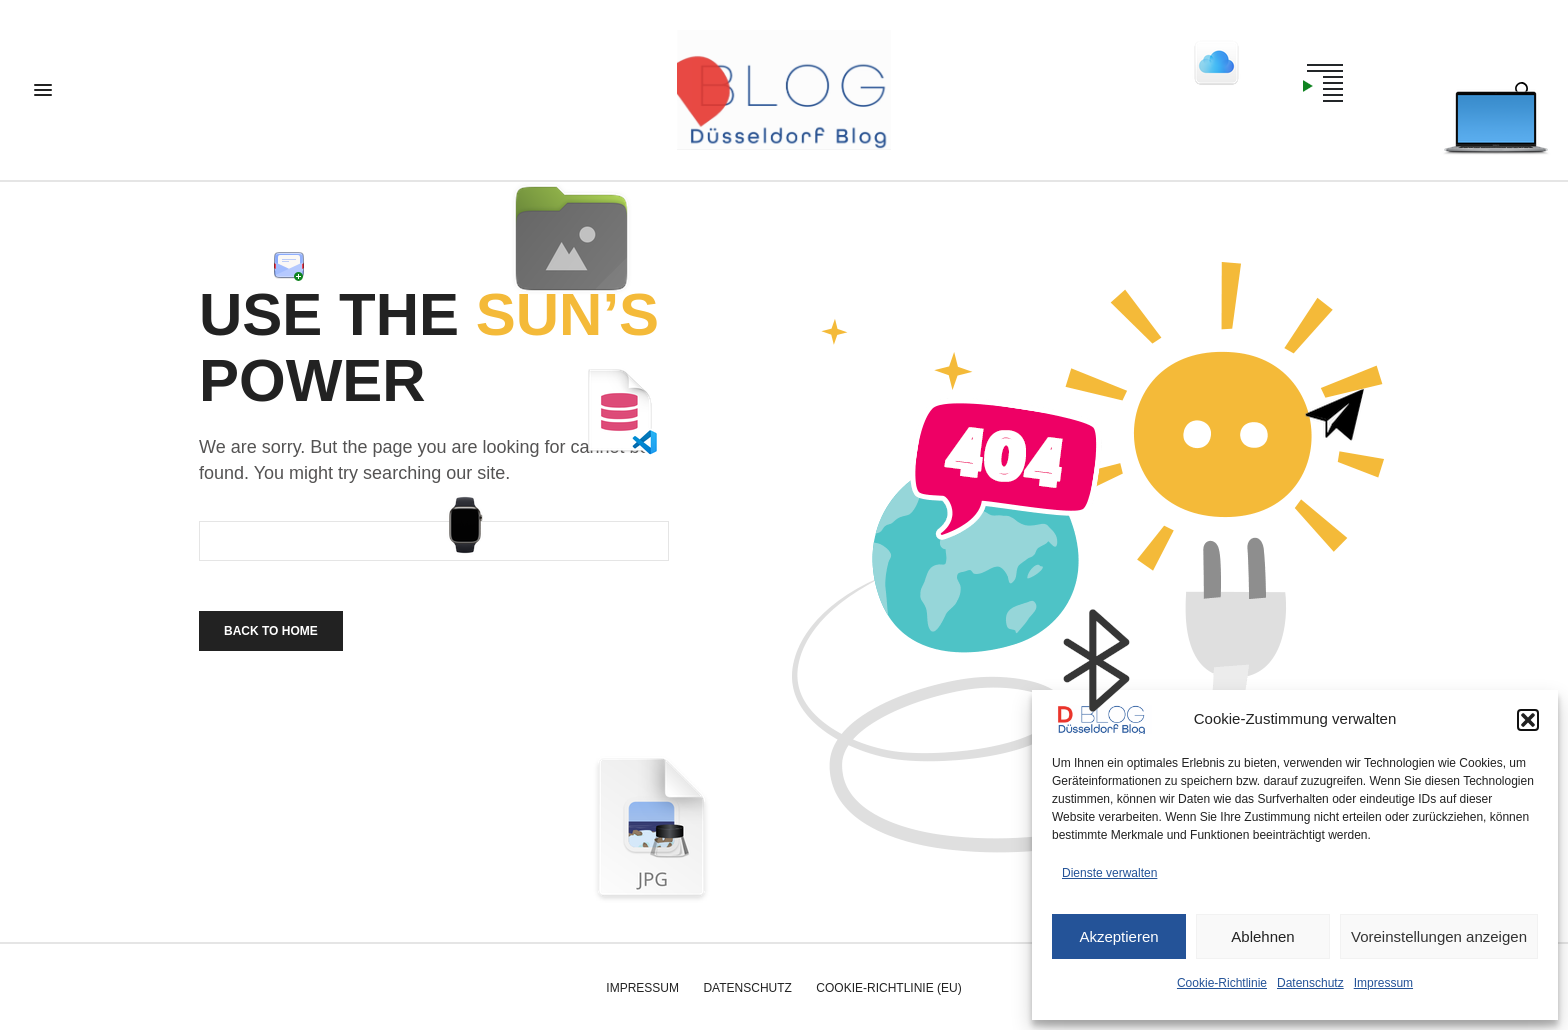  What do you see at coordinates (465, 525) in the screenshot?
I see `apple watch series 8 device icon` at bounding box center [465, 525].